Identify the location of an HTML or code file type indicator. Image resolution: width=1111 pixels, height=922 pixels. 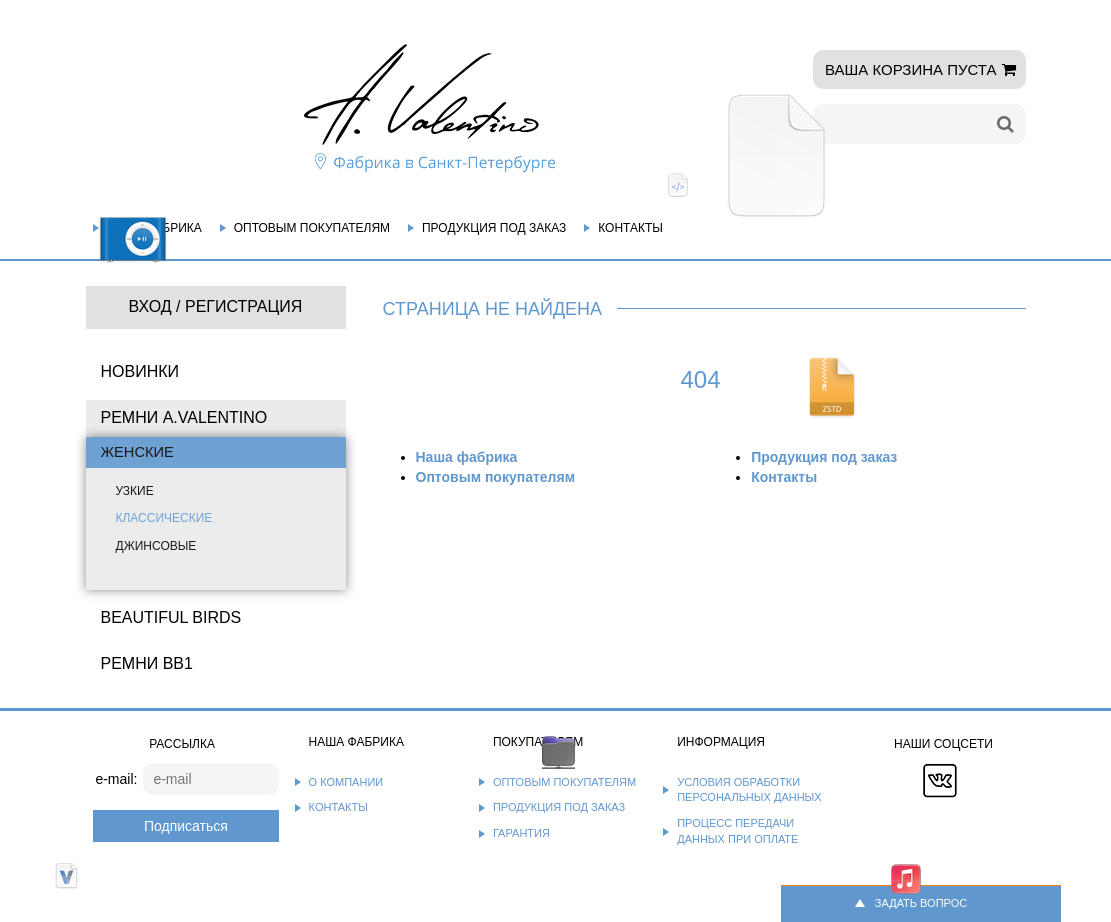
(678, 185).